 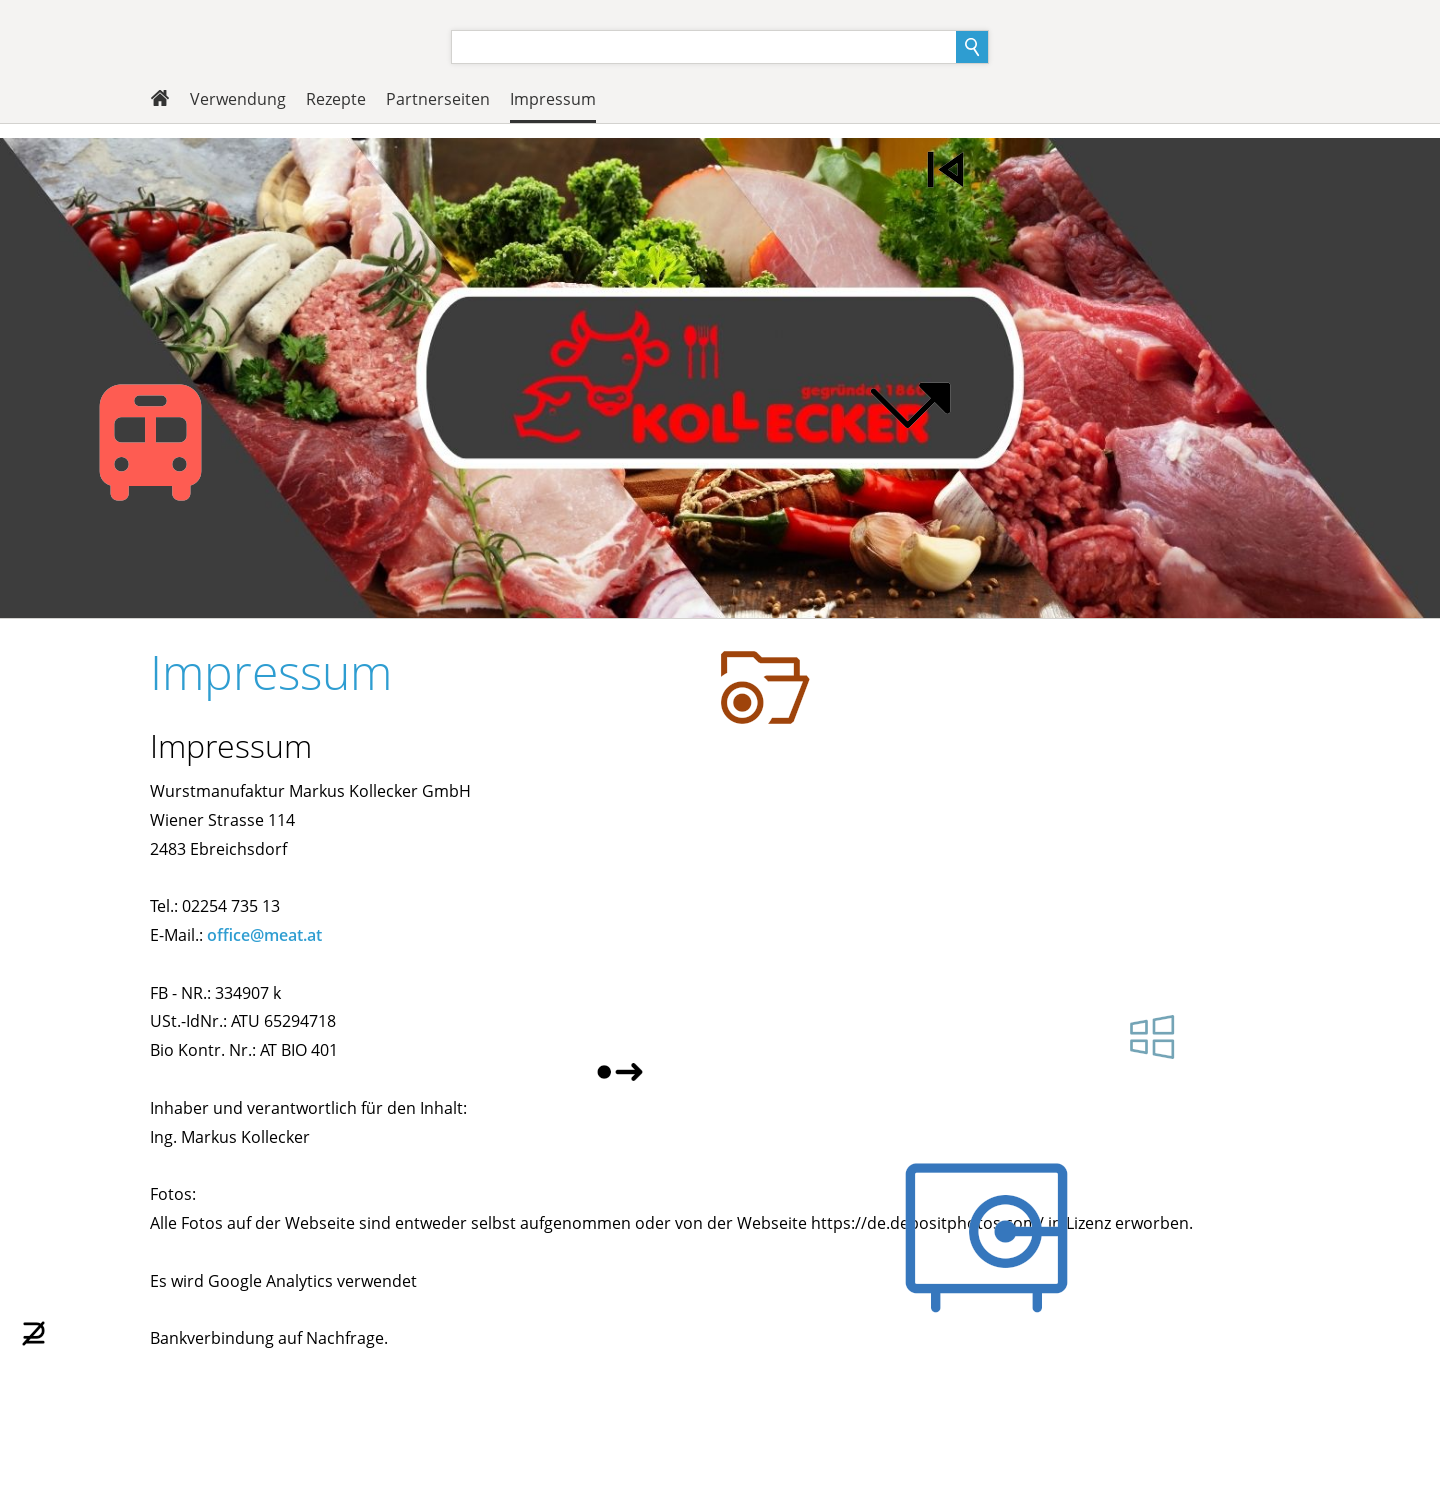 What do you see at coordinates (763, 687) in the screenshot?
I see `expanded root directory in file explorer` at bounding box center [763, 687].